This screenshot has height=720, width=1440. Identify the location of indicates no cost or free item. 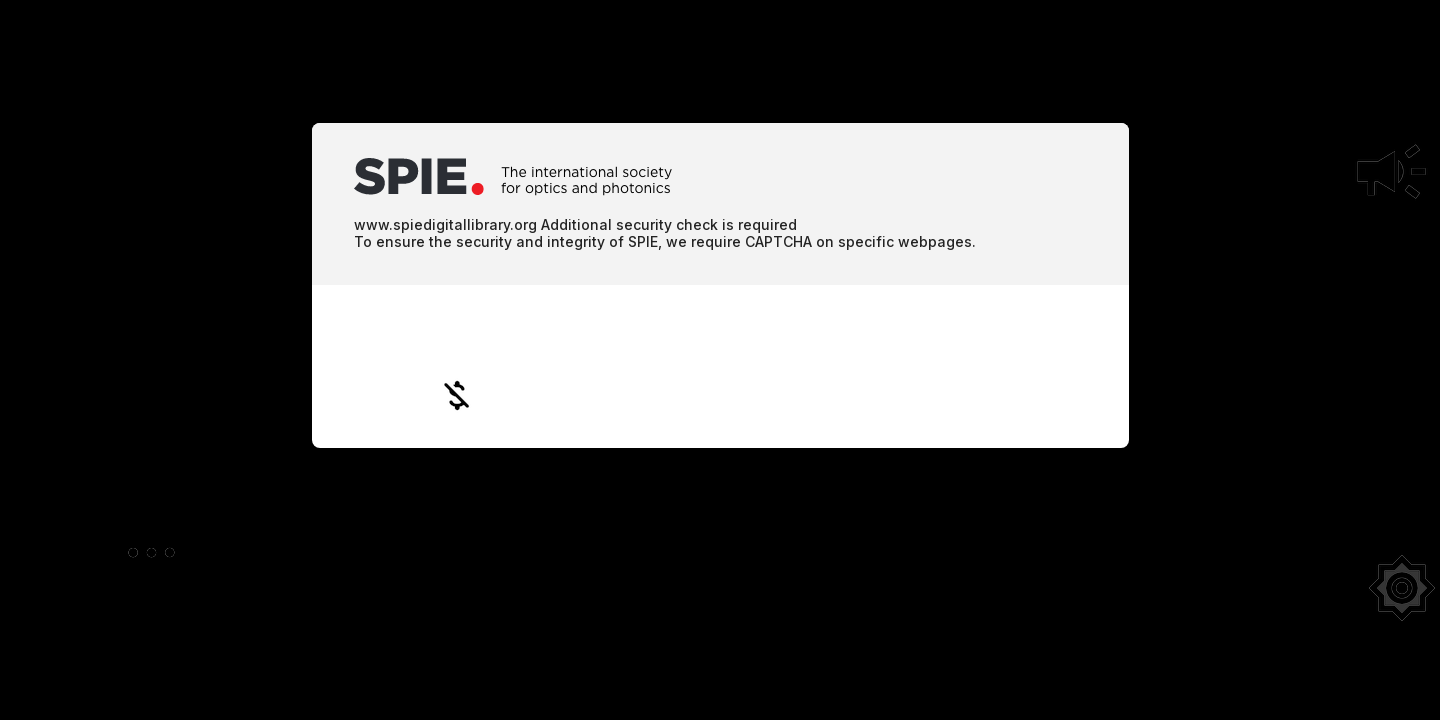
(456, 395).